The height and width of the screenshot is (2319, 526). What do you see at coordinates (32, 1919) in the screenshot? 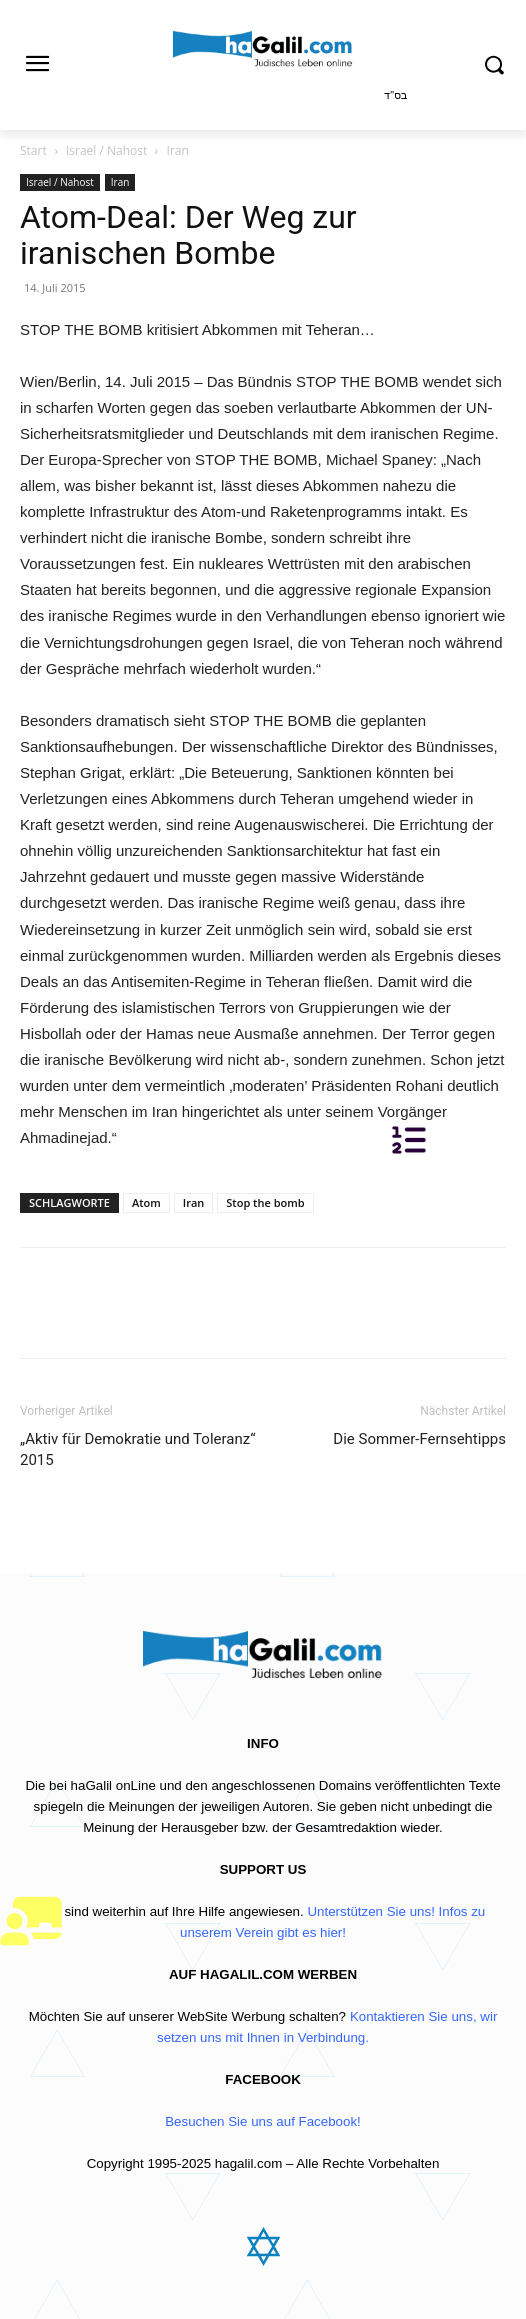
I see `access teaching or presentation tools` at bounding box center [32, 1919].